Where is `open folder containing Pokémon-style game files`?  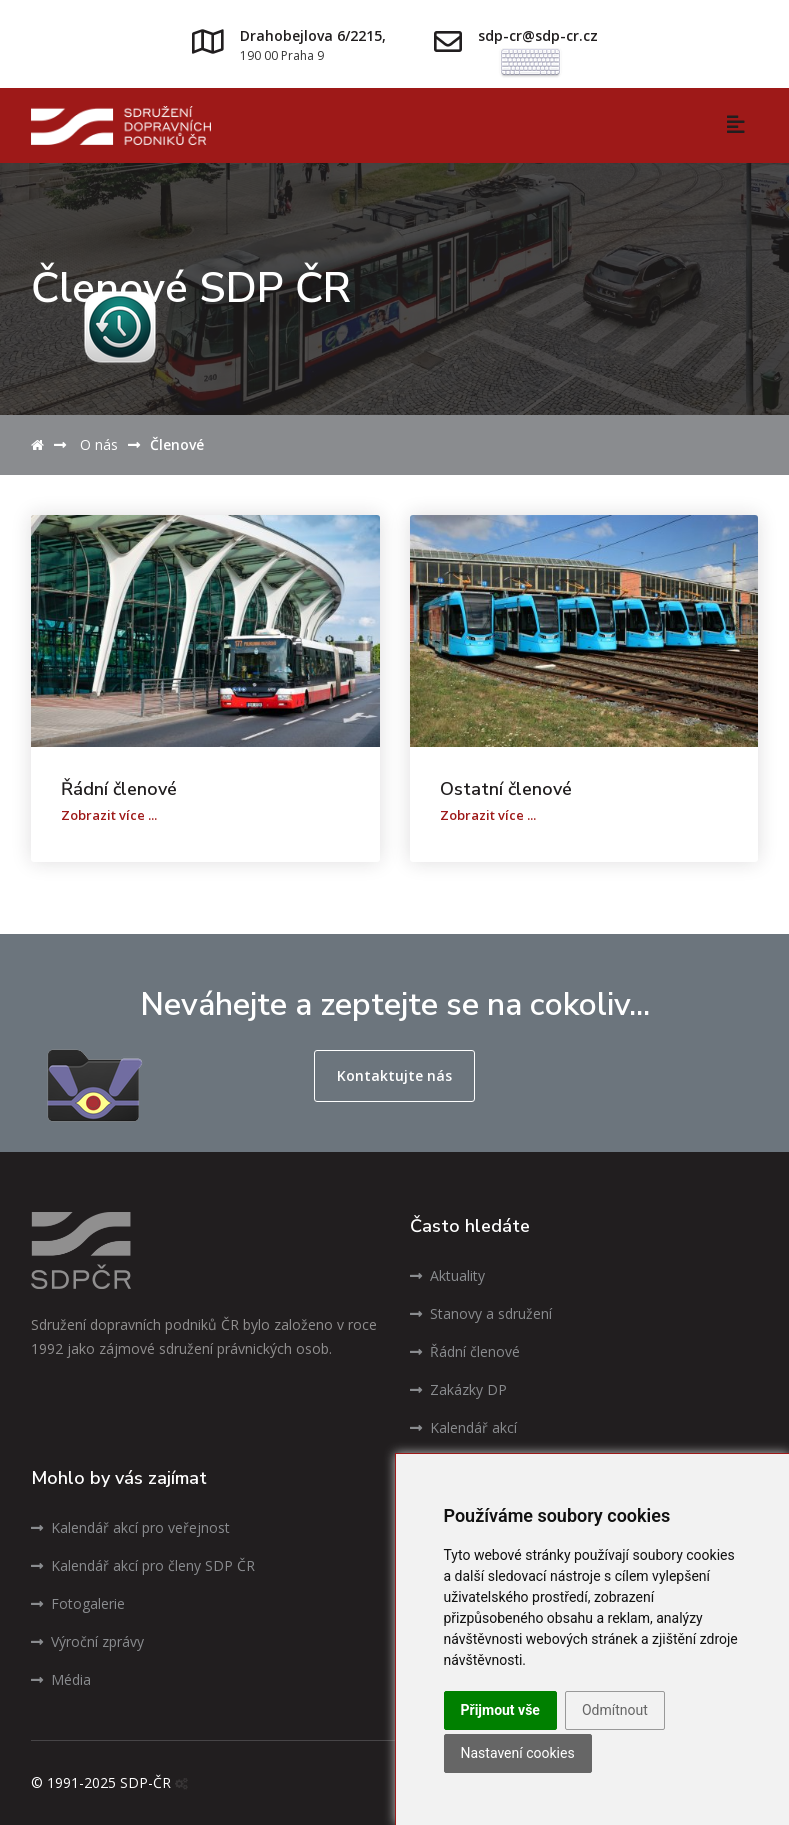
open folder containing Pokémon-style game files is located at coordinates (93, 1088).